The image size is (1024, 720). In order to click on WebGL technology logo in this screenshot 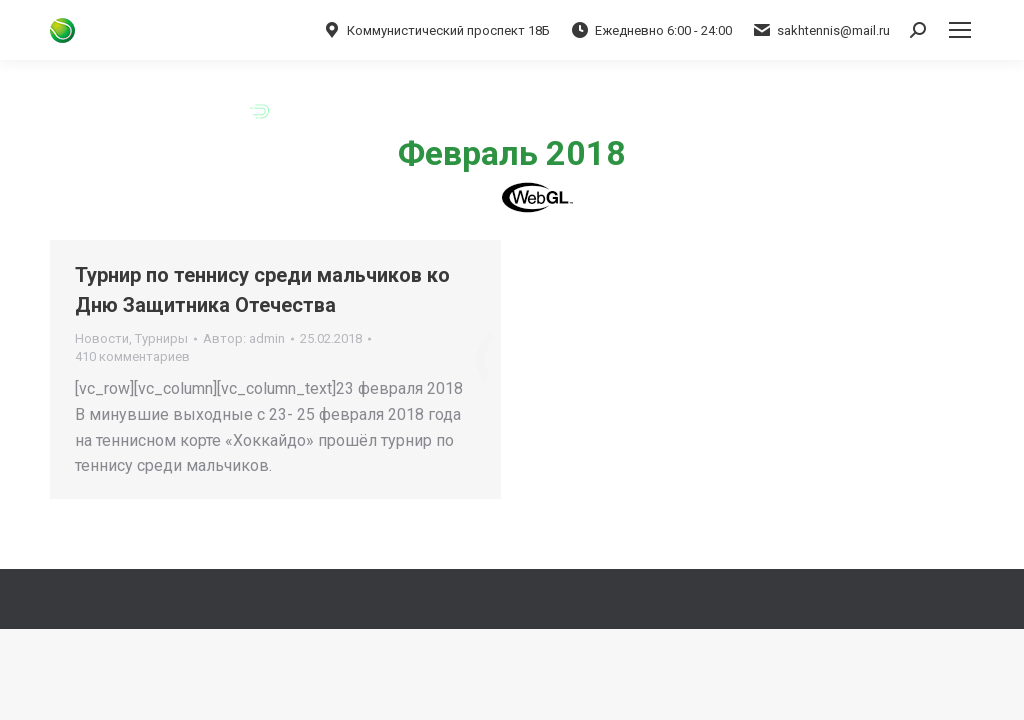, I will do `click(537, 197)`.